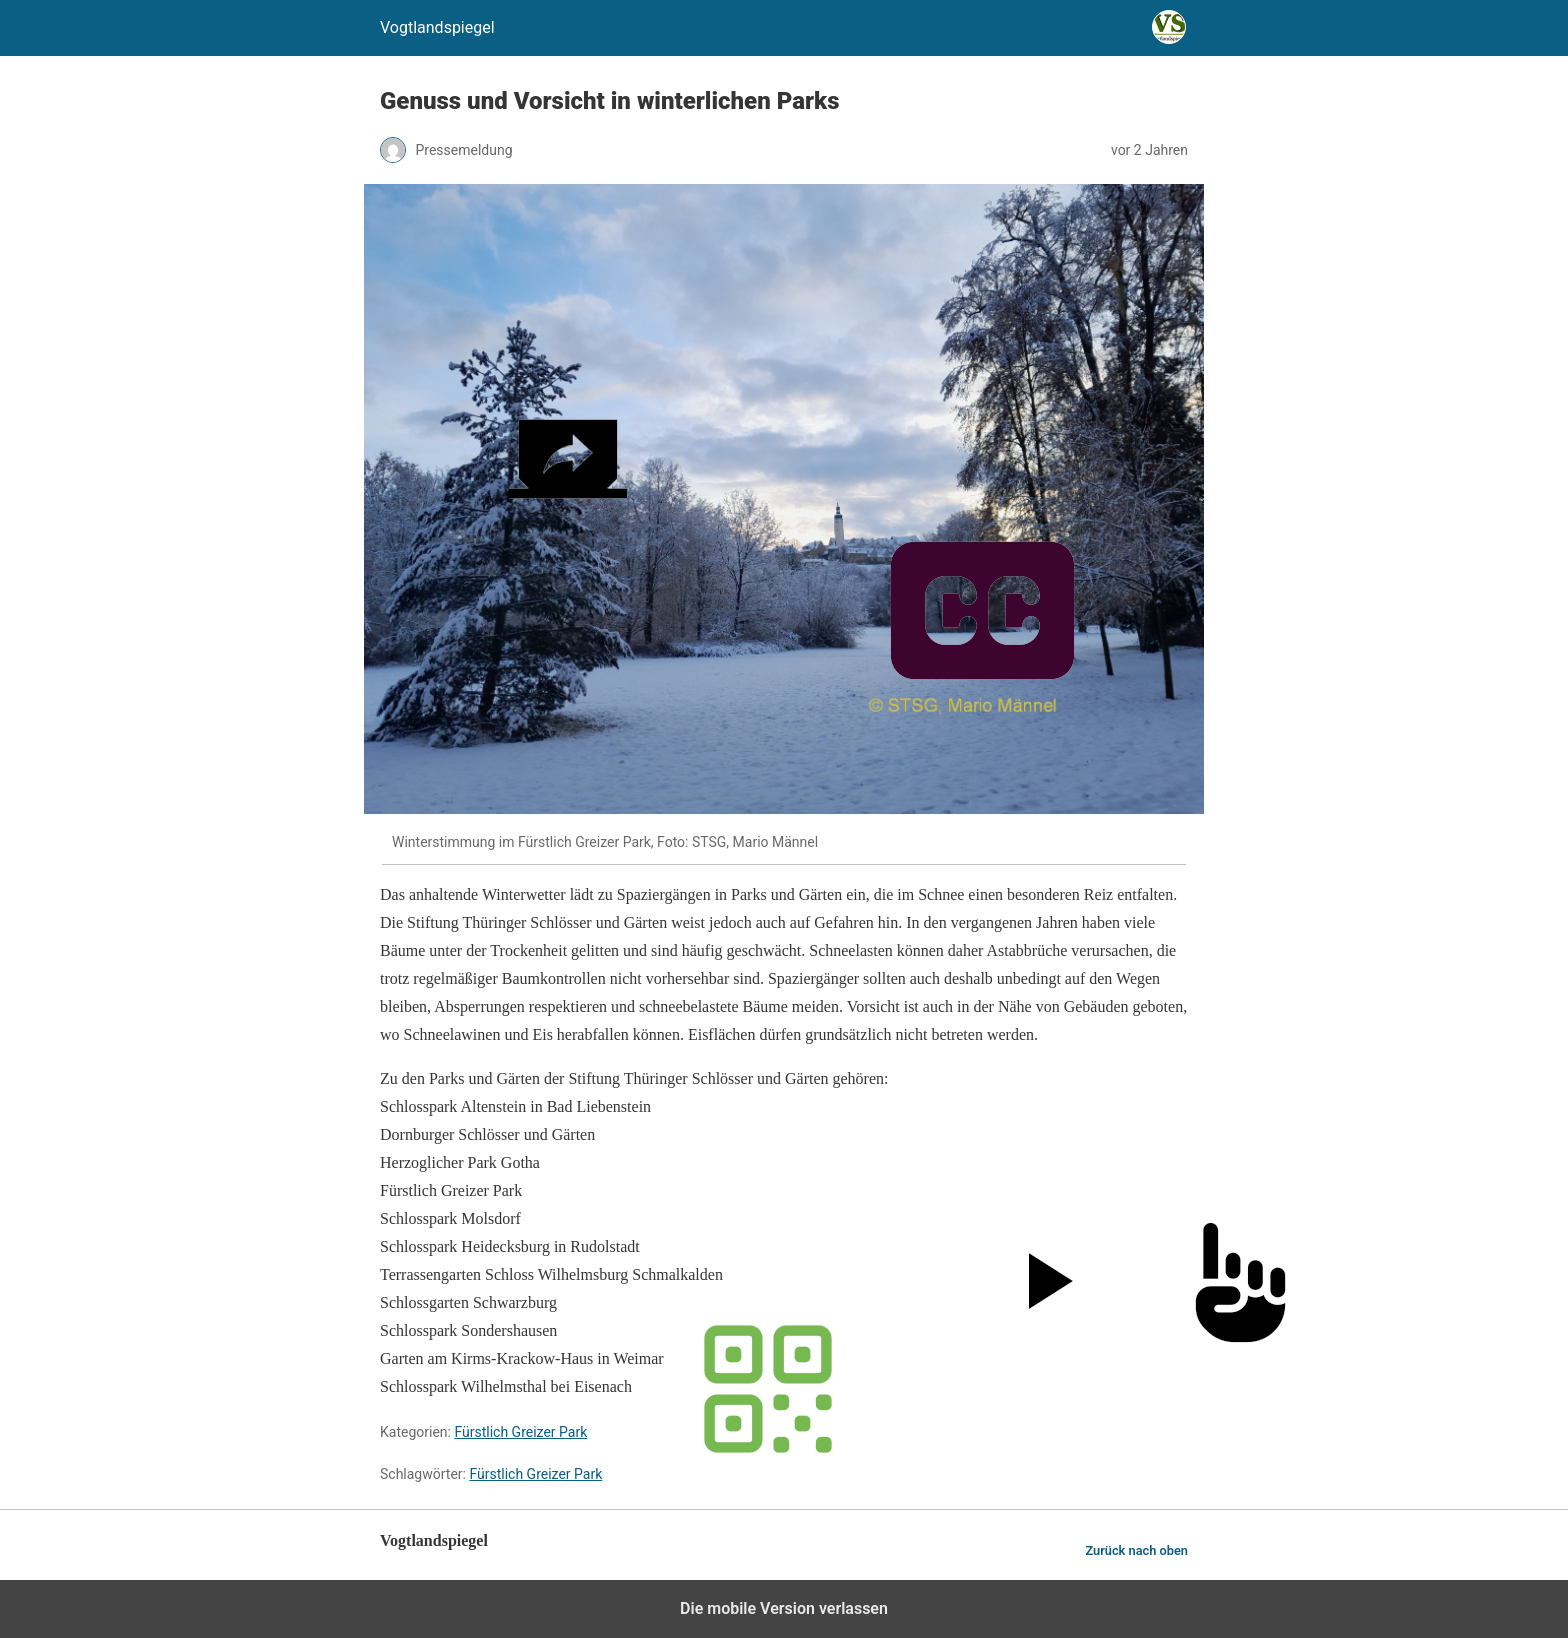  I want to click on start media playback, so click(1045, 1281).